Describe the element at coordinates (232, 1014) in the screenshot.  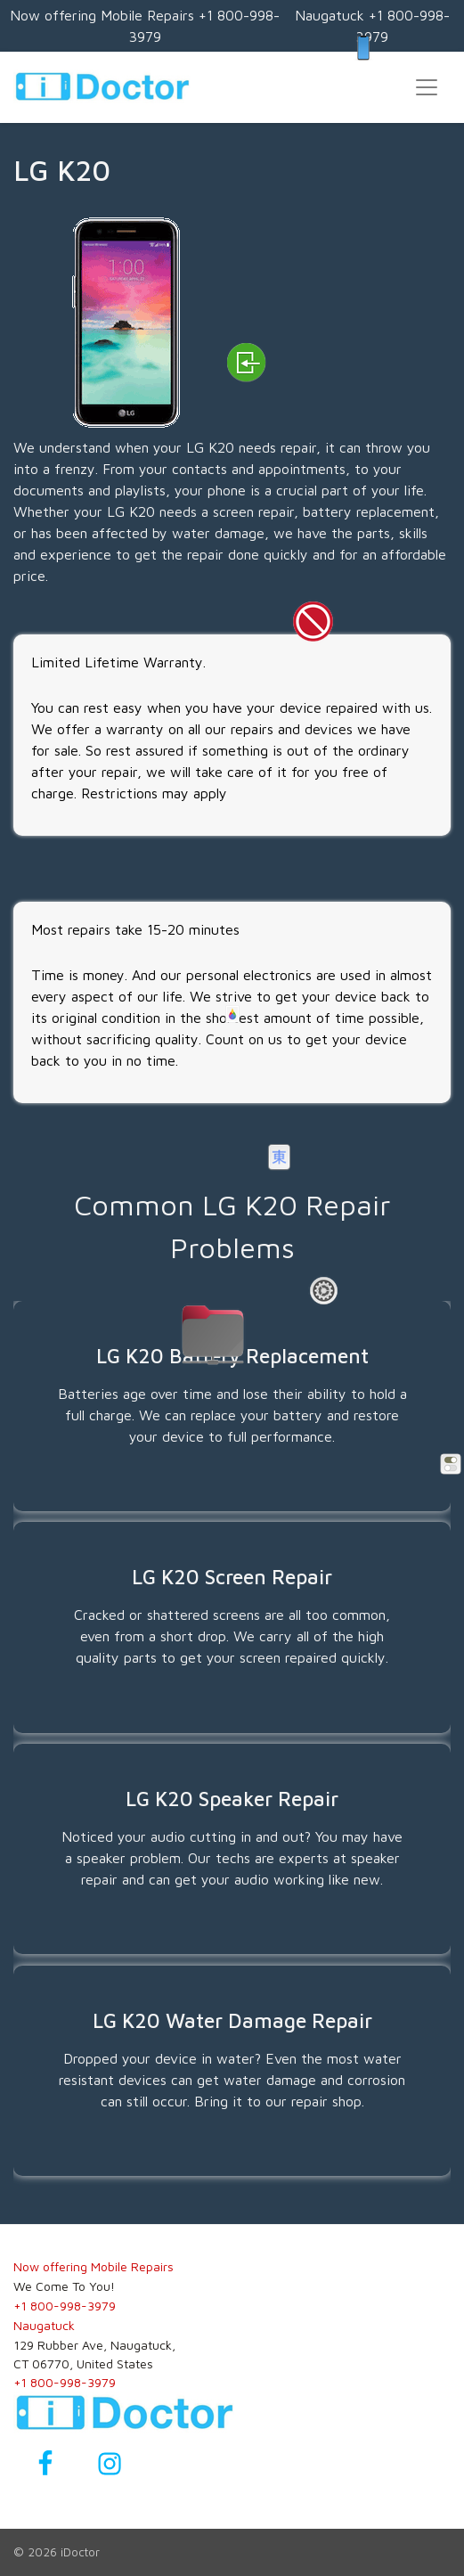
I see `an ICC color profile file` at that location.